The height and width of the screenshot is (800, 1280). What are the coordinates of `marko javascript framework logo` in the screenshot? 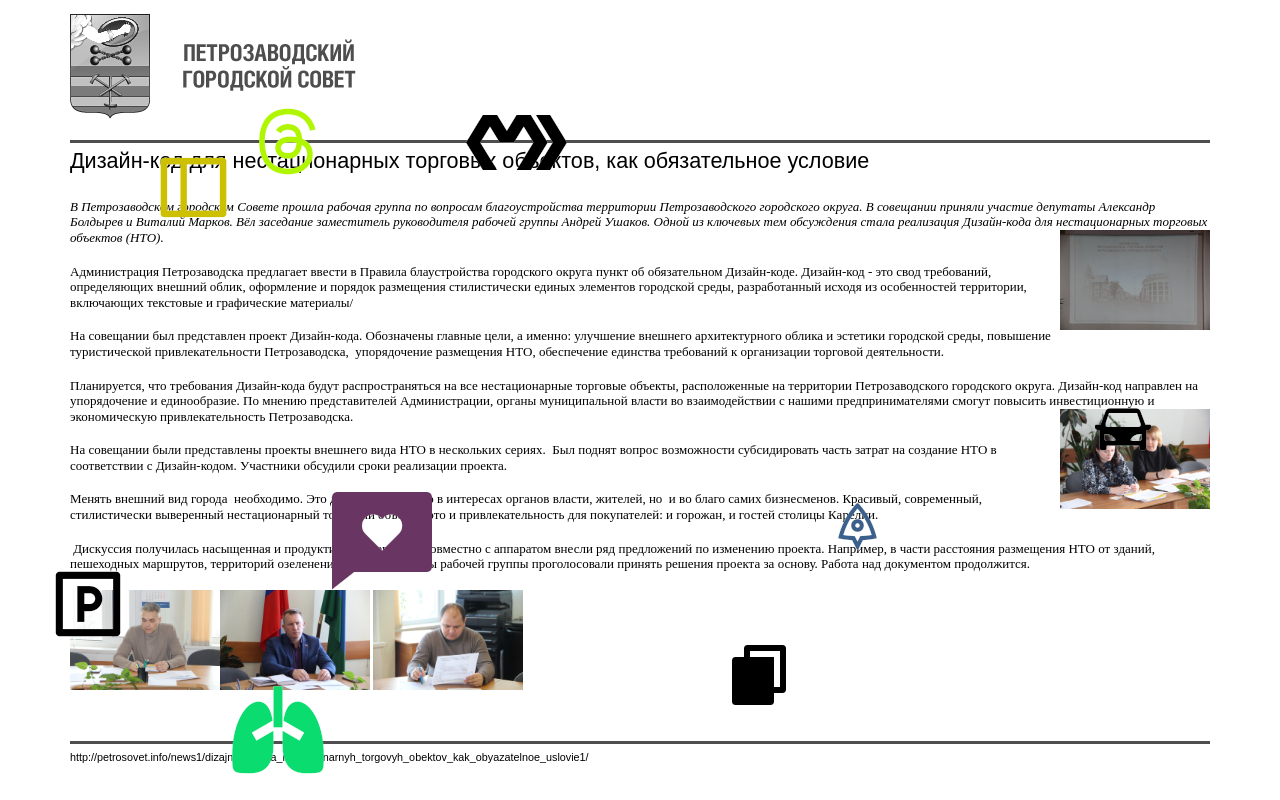 It's located at (516, 142).